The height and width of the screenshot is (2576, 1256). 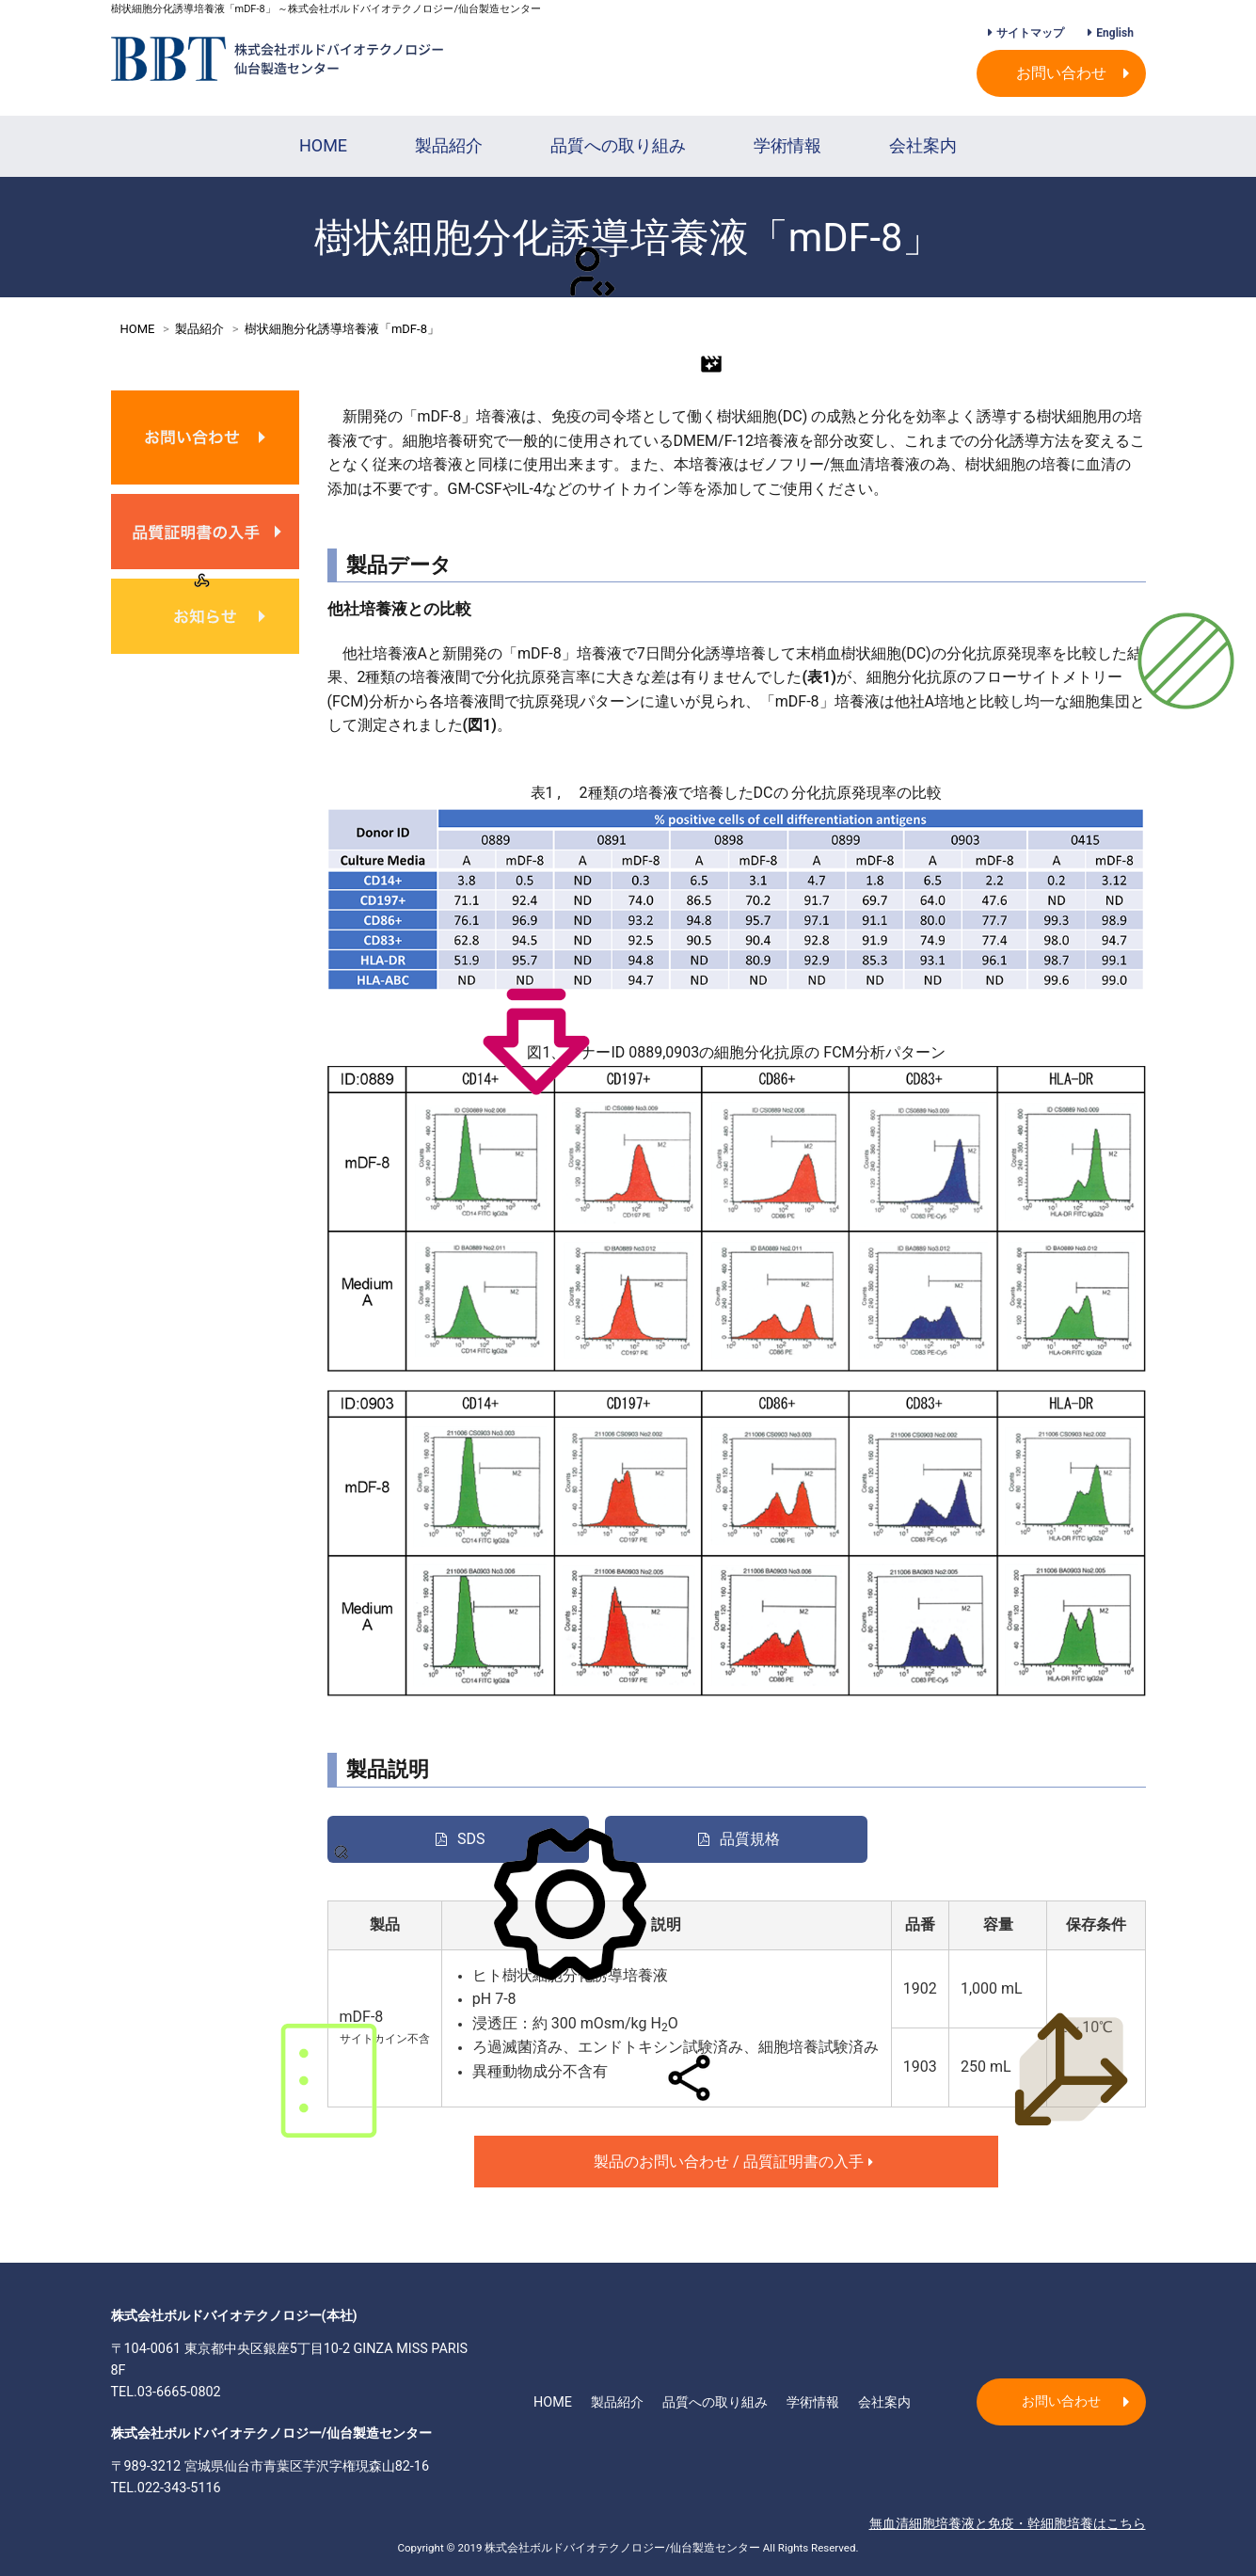 What do you see at coordinates (711, 364) in the screenshot?
I see `apply visual effects or filters to a video` at bounding box center [711, 364].